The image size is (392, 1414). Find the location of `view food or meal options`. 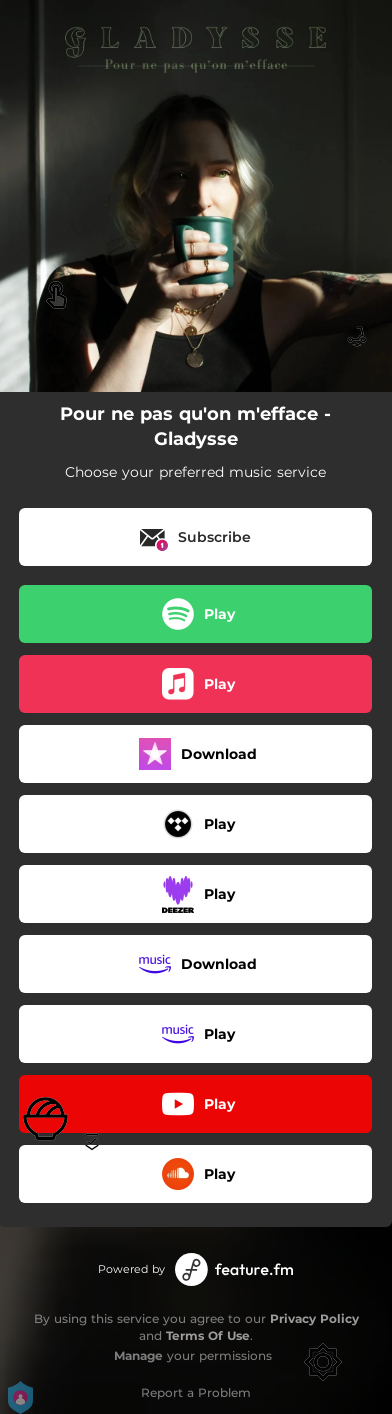

view food or meal options is located at coordinates (45, 1119).